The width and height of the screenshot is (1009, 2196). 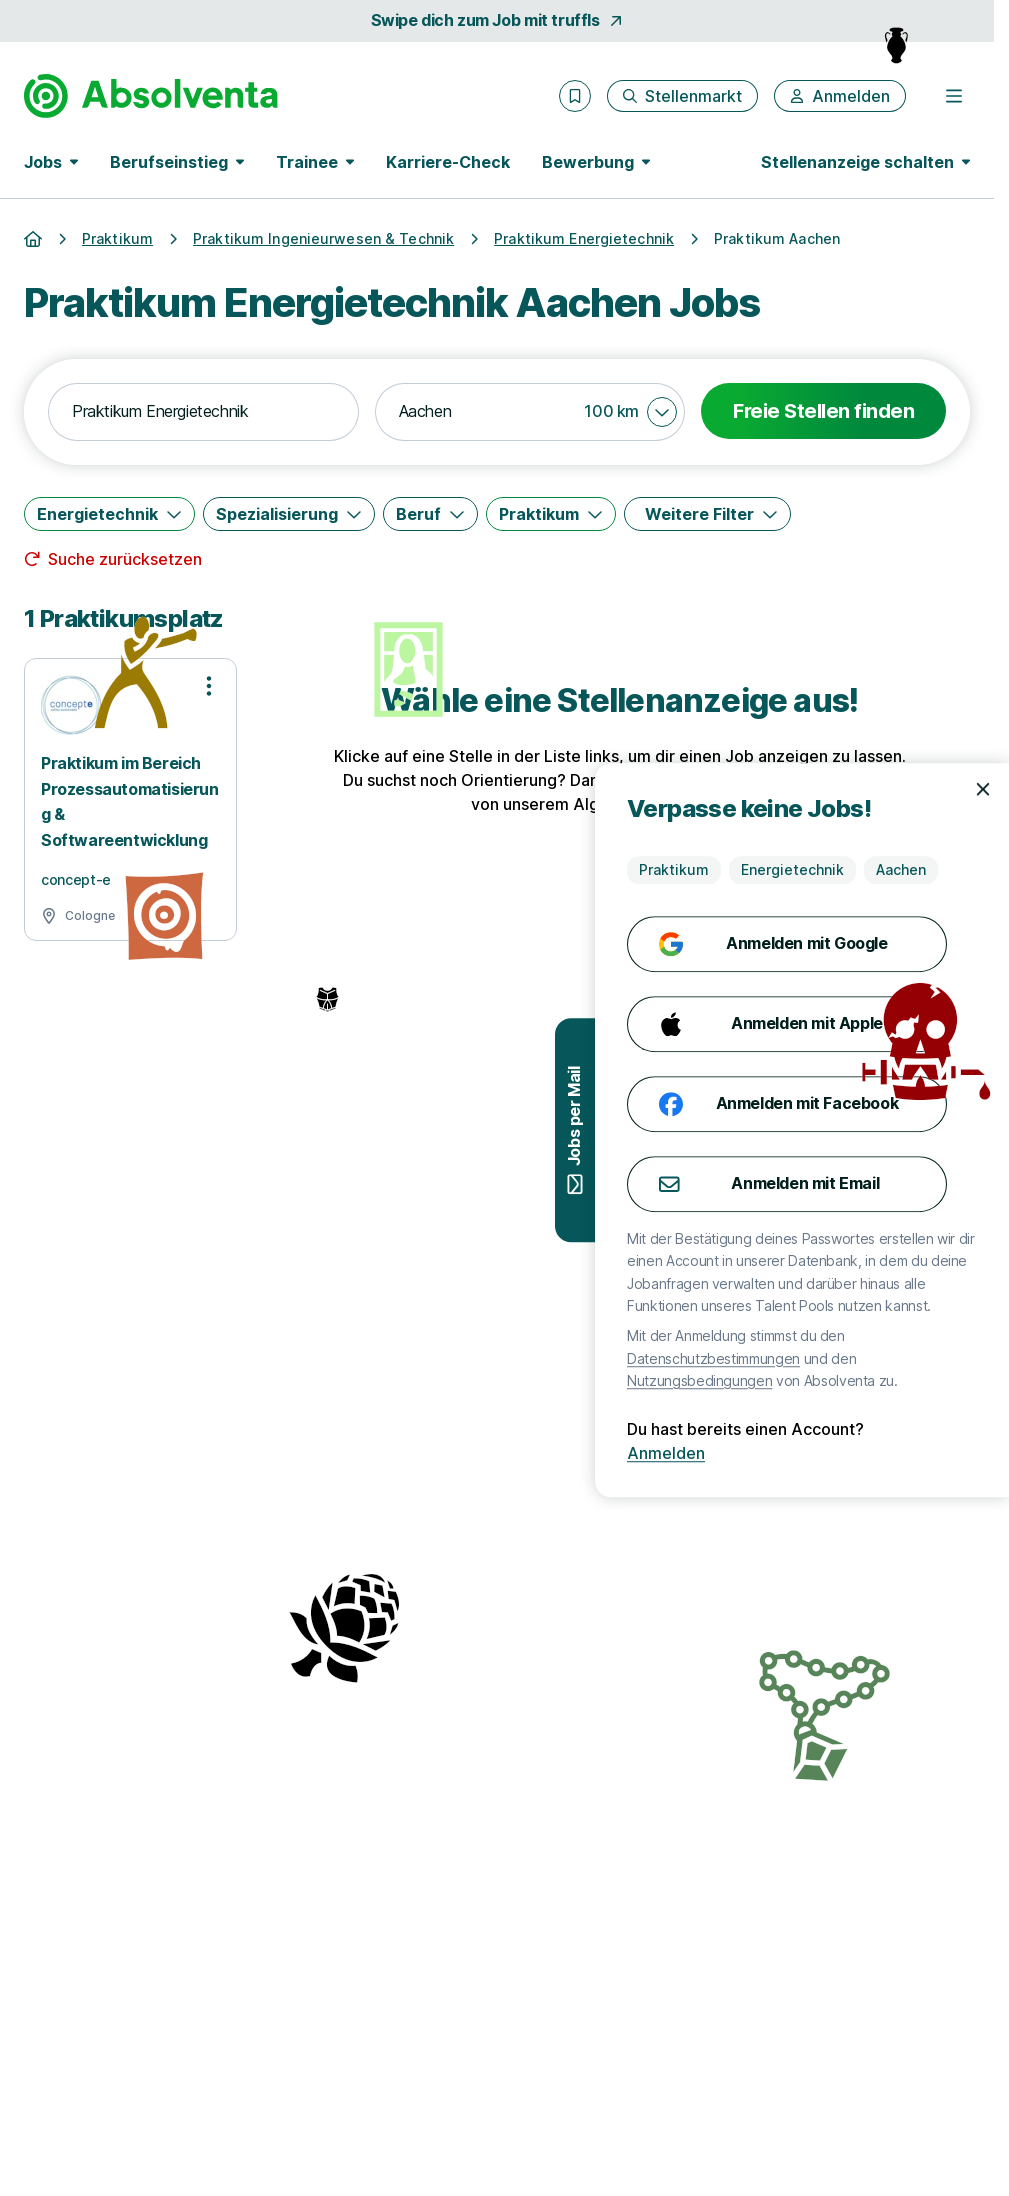 What do you see at coordinates (151, 671) in the screenshot?
I see `perform a punch attack in a fighting game` at bounding box center [151, 671].